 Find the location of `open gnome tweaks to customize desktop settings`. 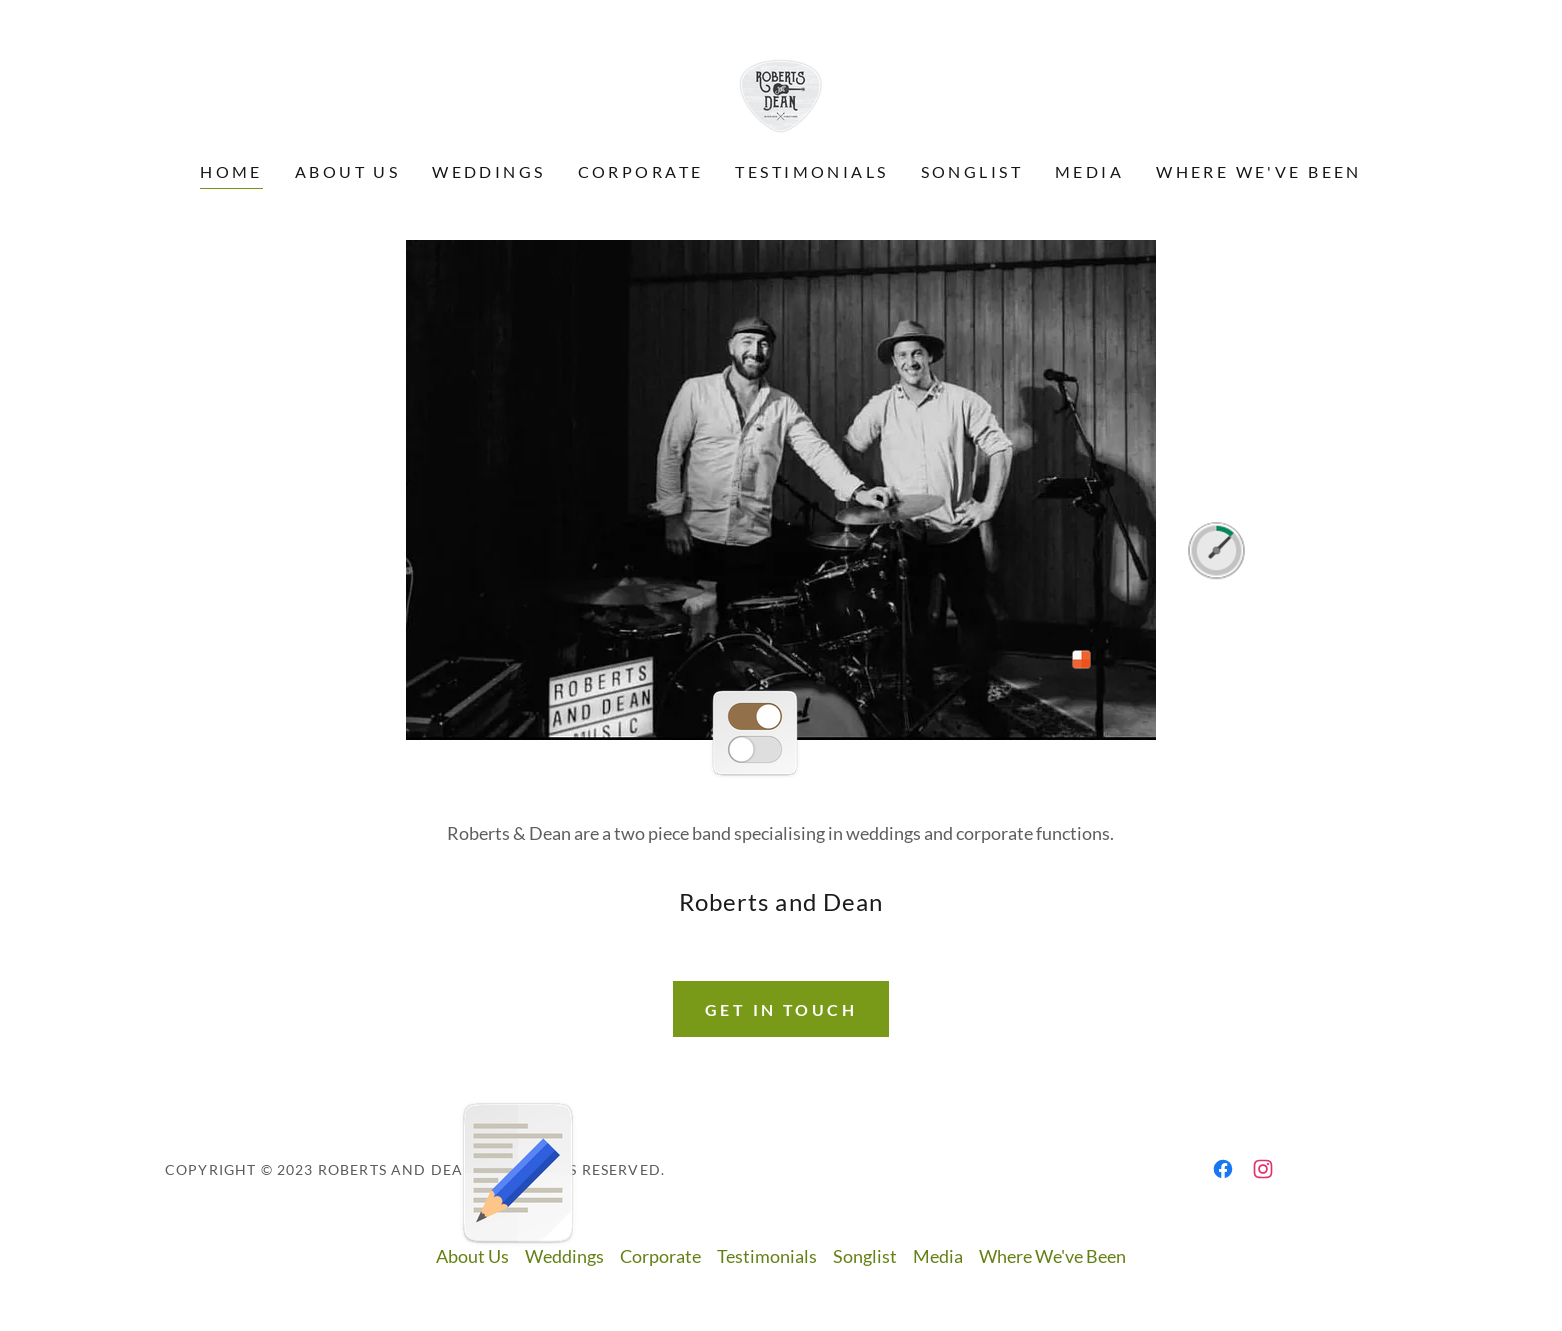

open gnome tweaks to customize desktop settings is located at coordinates (755, 733).